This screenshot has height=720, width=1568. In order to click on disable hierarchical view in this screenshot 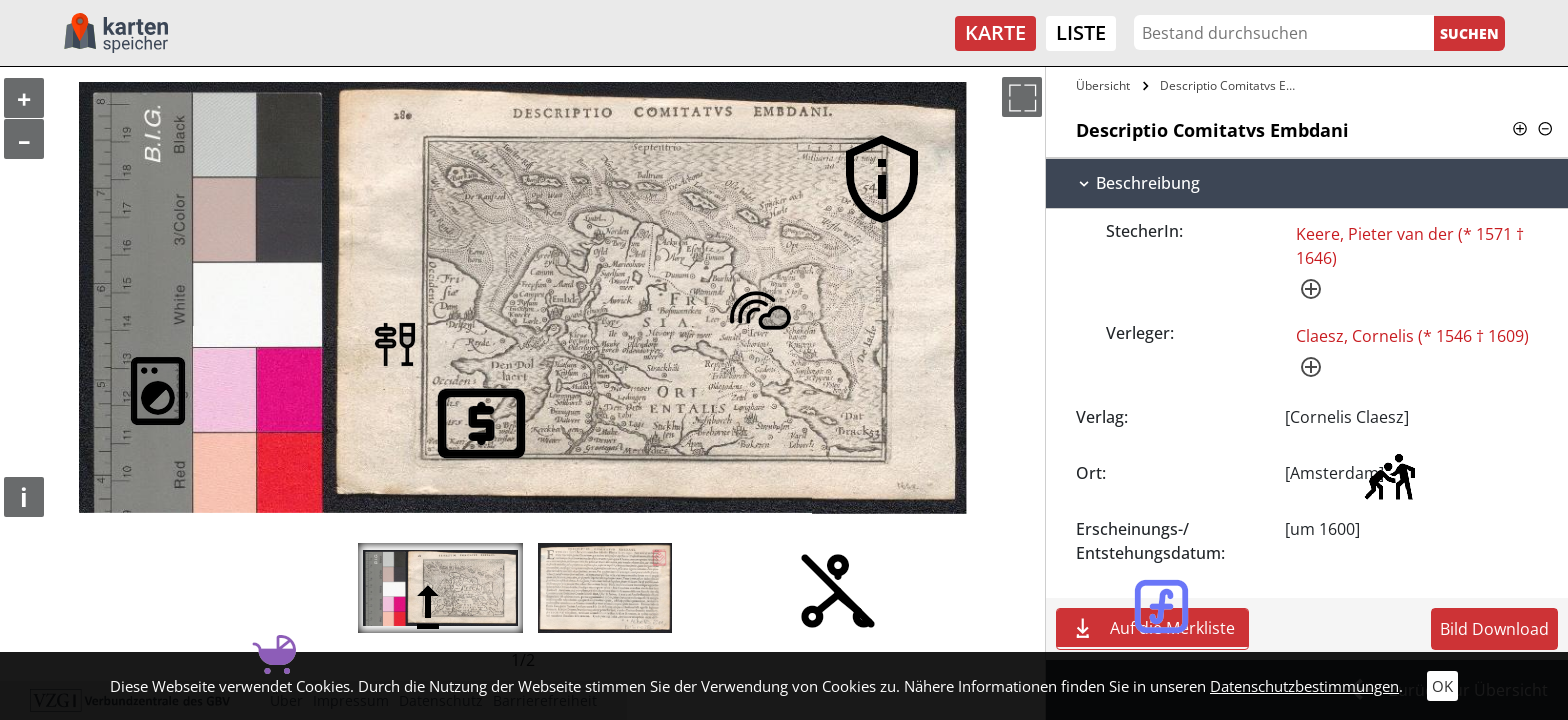, I will do `click(838, 591)`.